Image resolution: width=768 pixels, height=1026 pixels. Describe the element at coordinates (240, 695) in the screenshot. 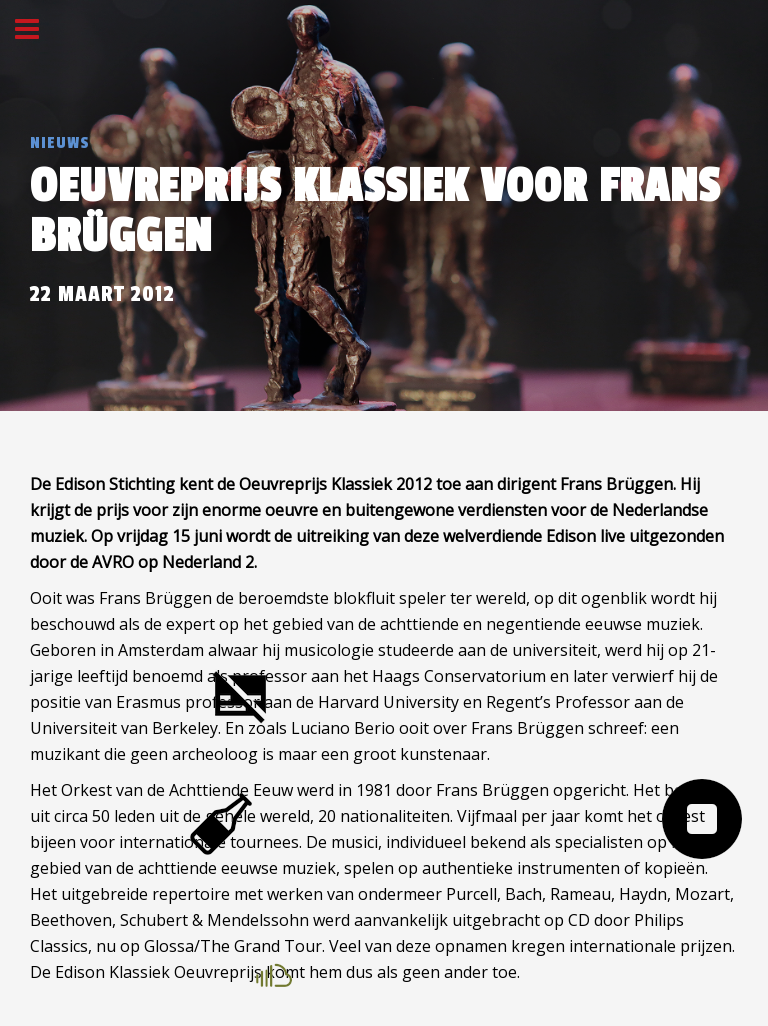

I see `turn off subtitles or closed captions` at that location.